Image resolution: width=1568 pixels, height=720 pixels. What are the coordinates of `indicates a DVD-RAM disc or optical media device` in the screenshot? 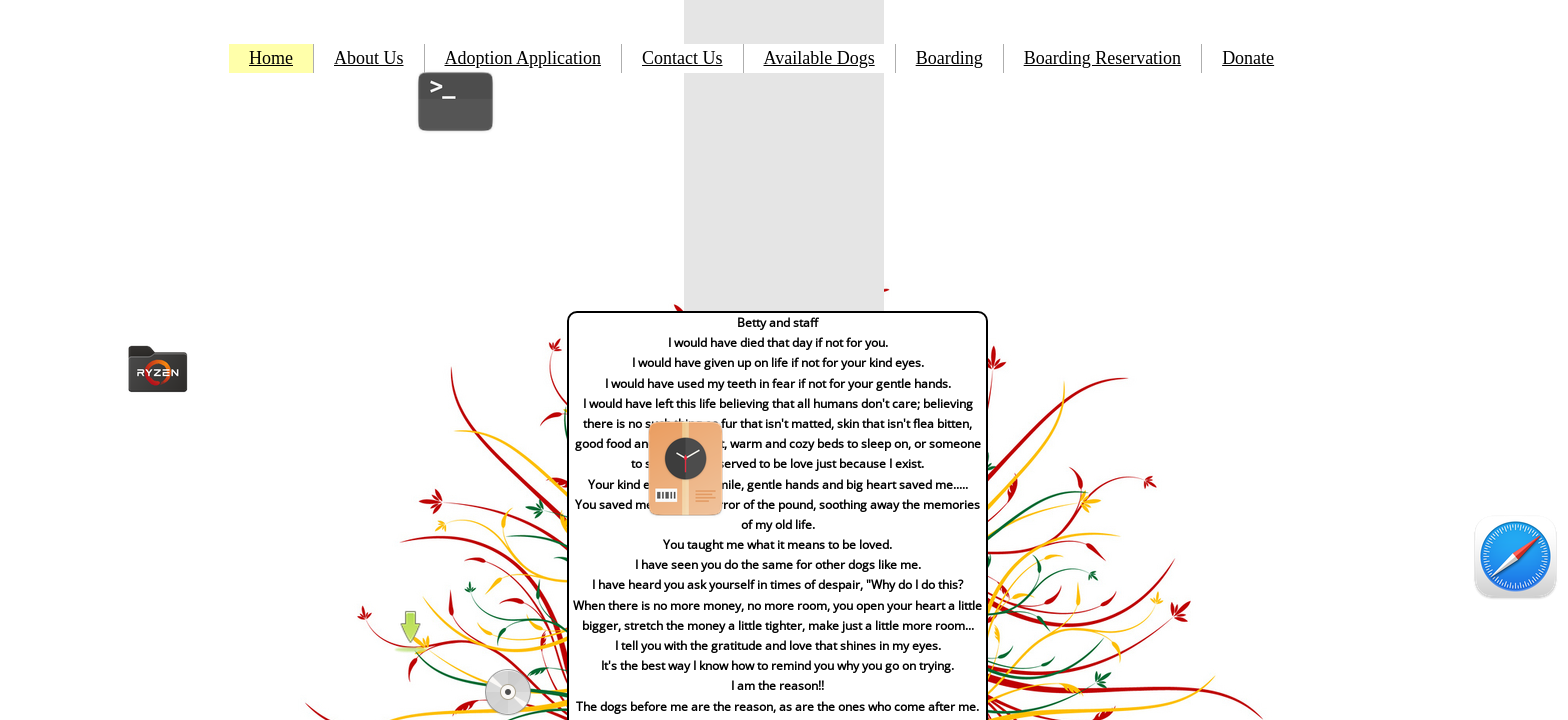 It's located at (508, 692).